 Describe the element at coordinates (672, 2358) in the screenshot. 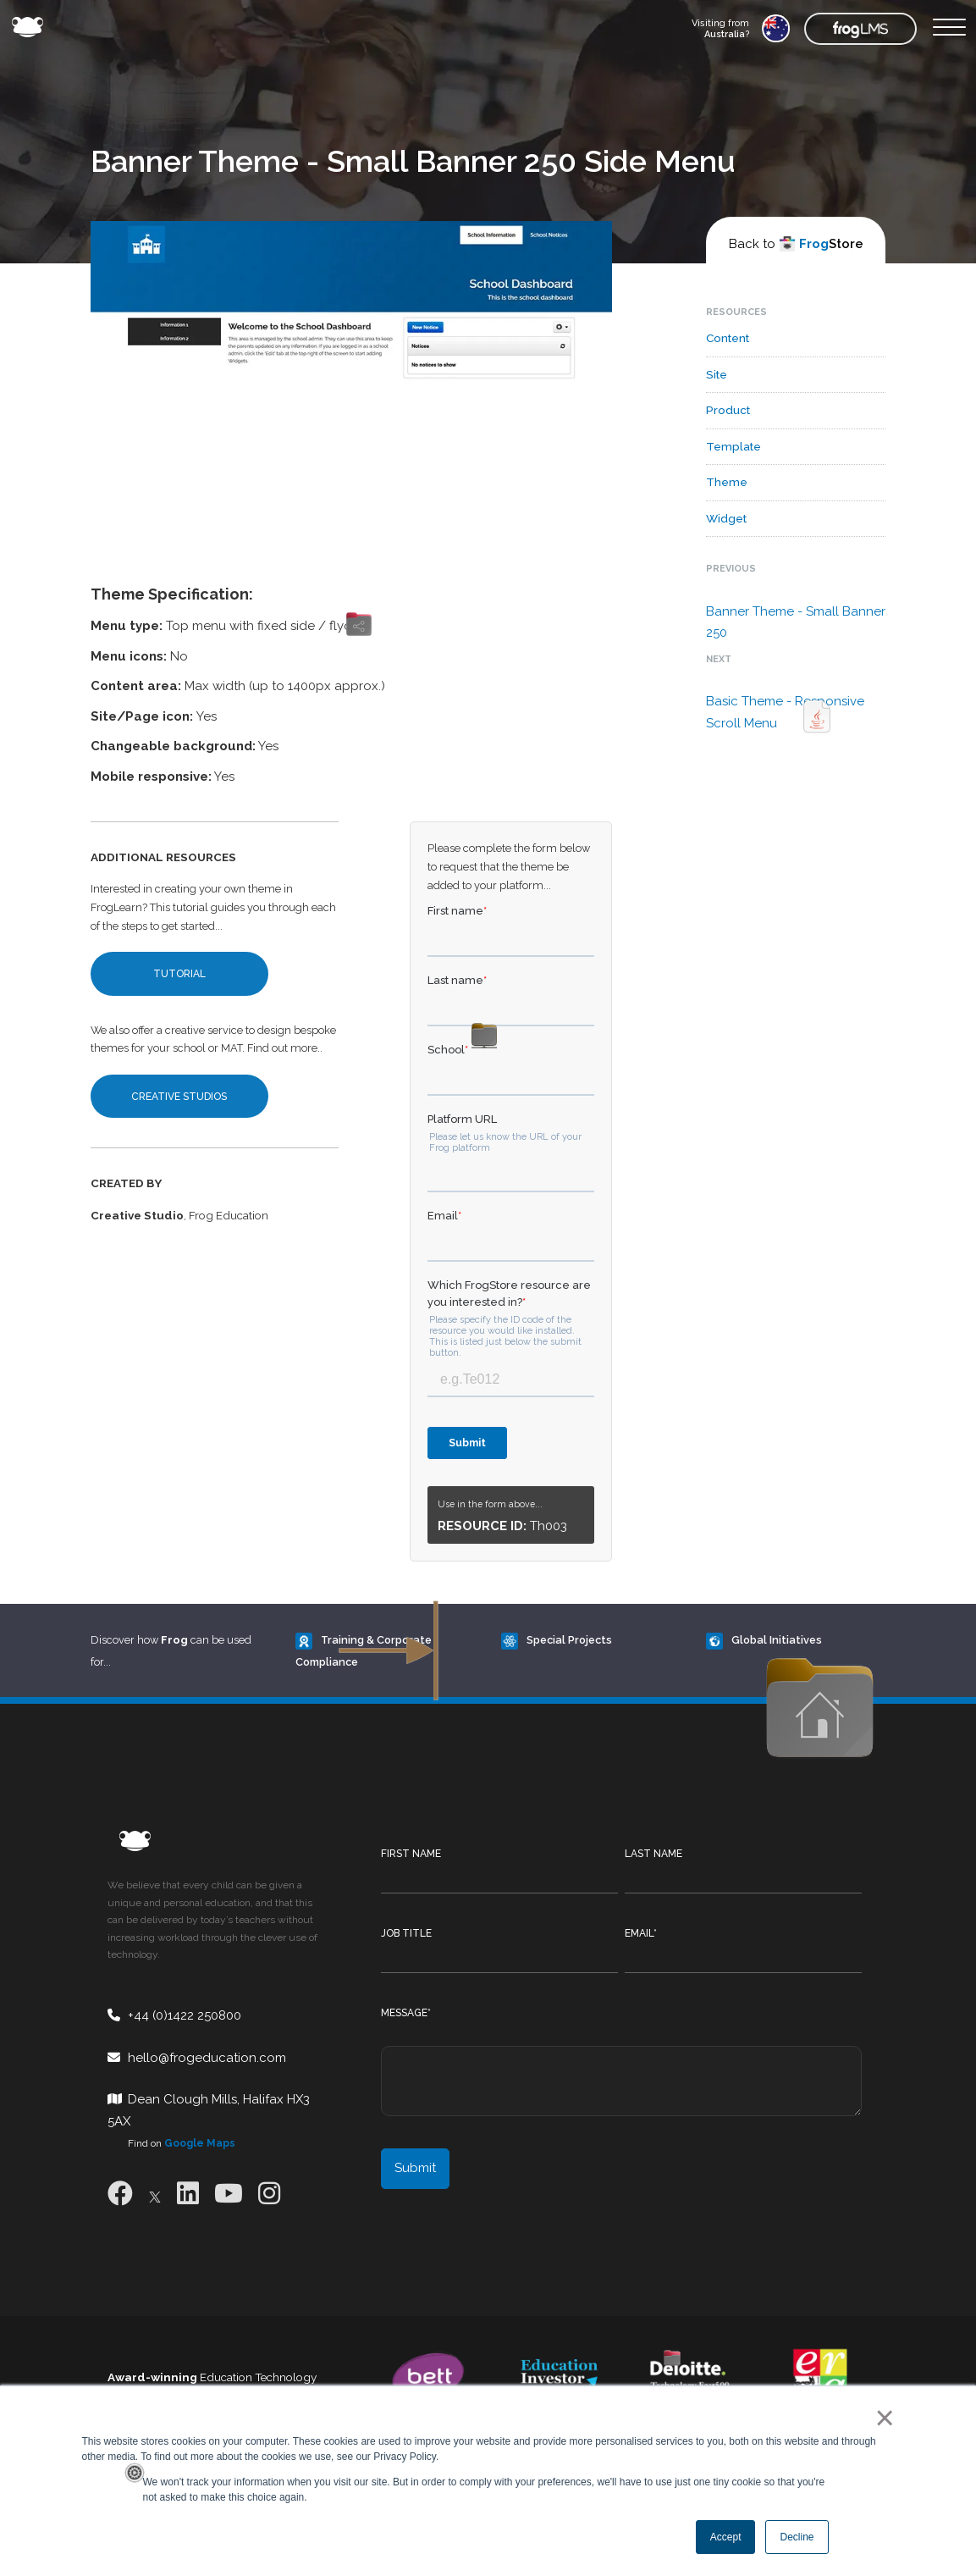

I see `indicates an open or active folder` at that location.